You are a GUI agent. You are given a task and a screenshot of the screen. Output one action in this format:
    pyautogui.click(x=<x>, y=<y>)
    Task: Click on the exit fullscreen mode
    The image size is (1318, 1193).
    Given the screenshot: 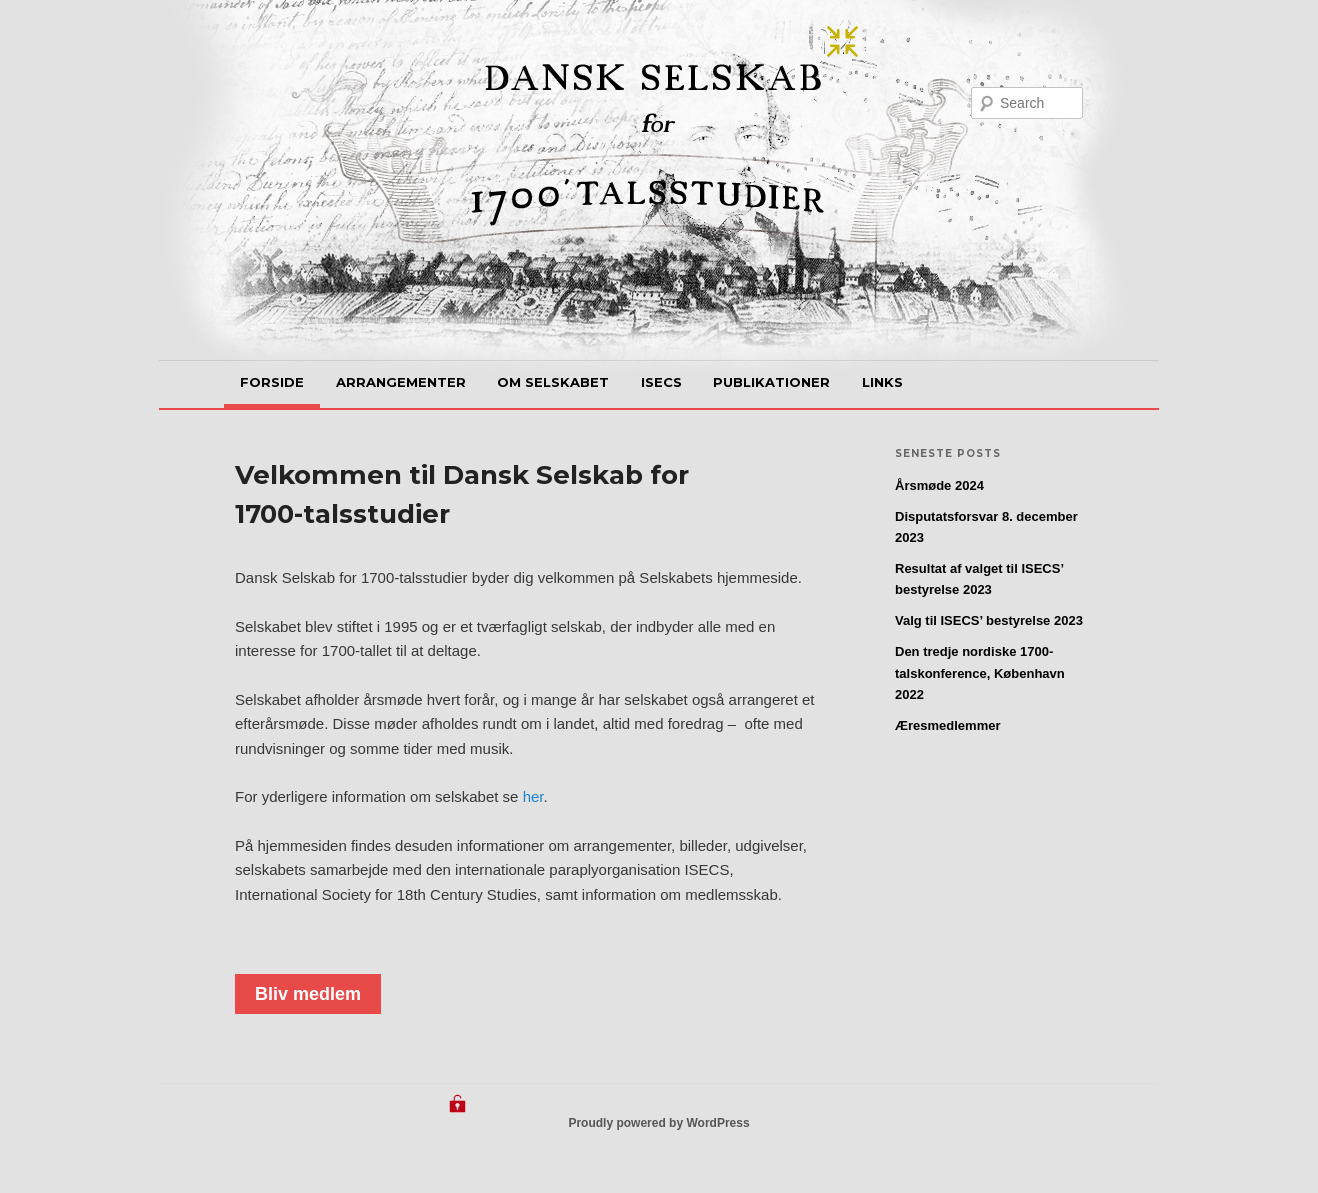 What is the action you would take?
    pyautogui.click(x=842, y=41)
    